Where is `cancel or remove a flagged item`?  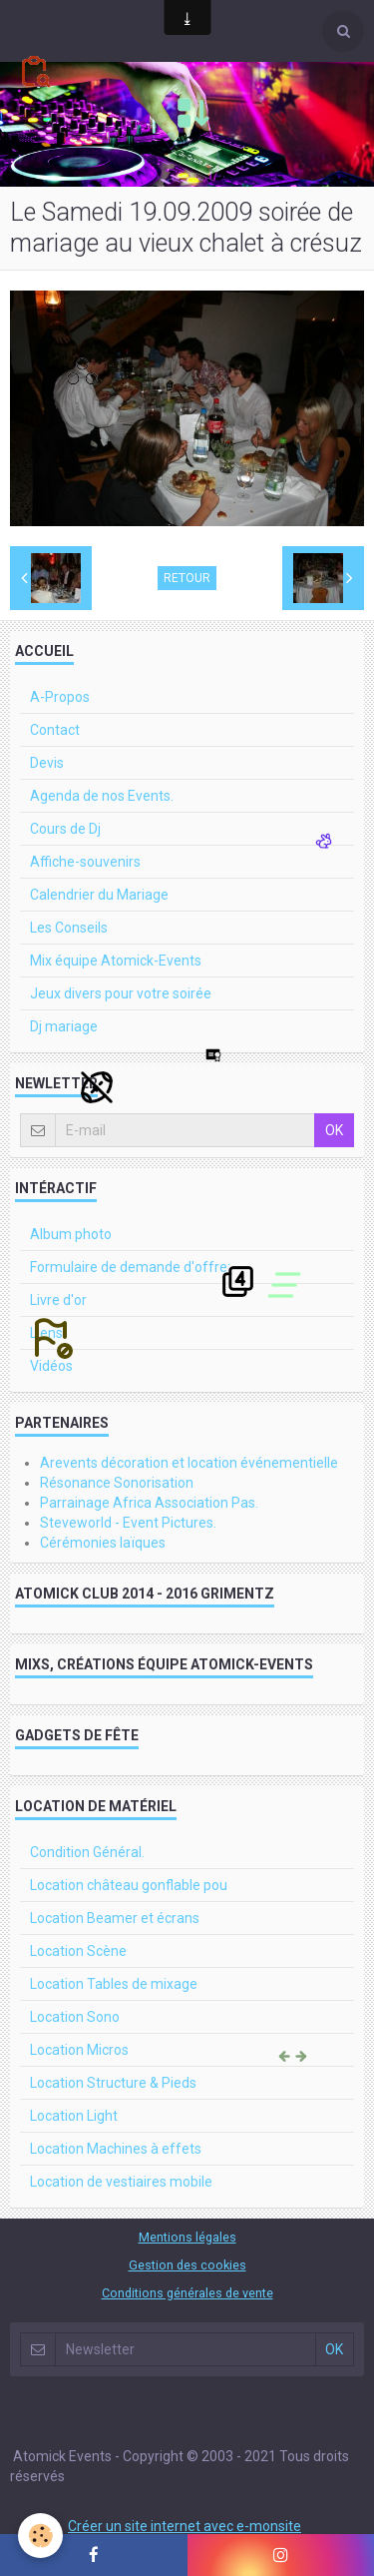 cancel or remove a flagged item is located at coordinates (51, 1337).